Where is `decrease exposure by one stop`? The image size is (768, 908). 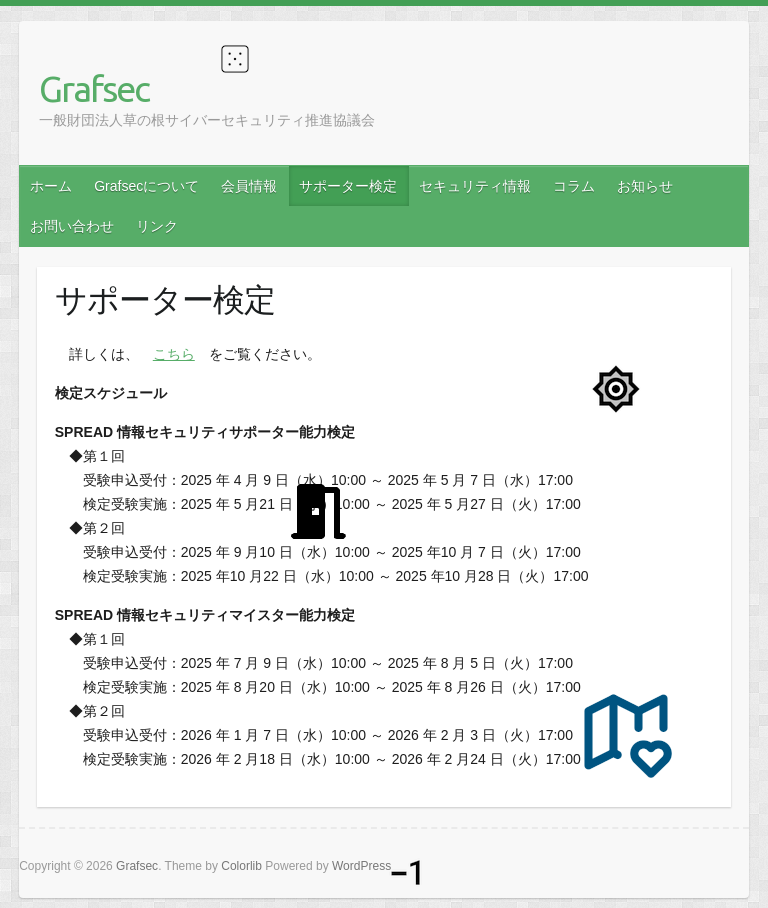
decrease exposure by one stop is located at coordinates (406, 873).